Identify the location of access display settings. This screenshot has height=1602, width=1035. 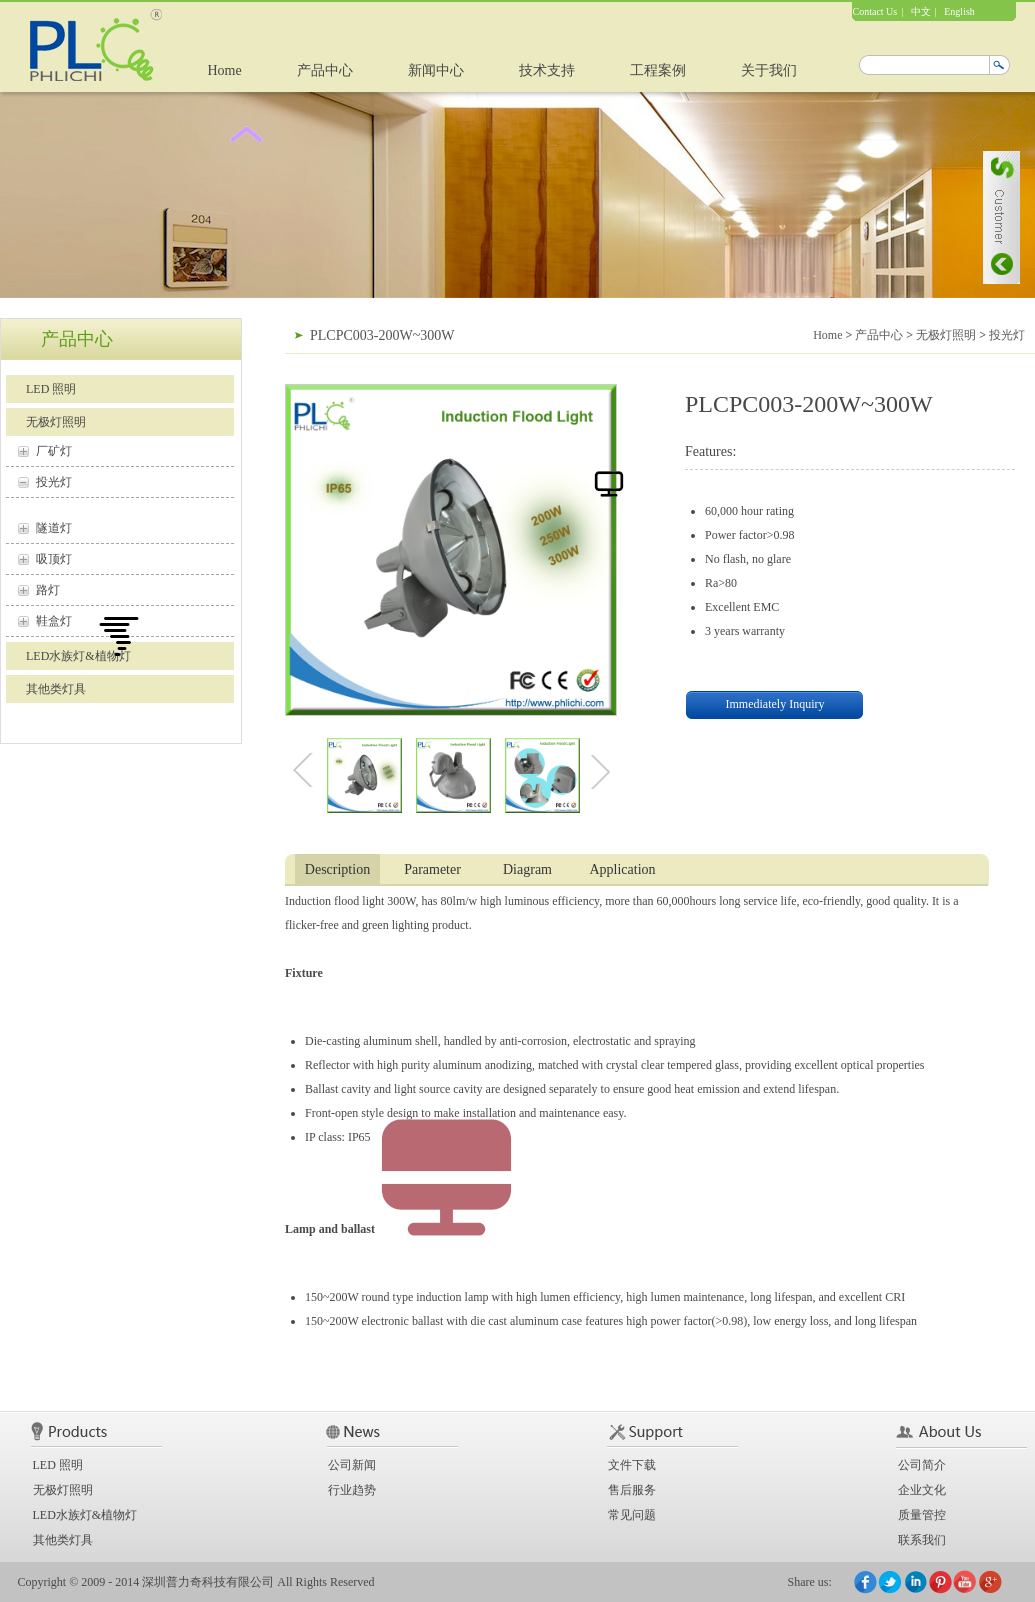
(609, 484).